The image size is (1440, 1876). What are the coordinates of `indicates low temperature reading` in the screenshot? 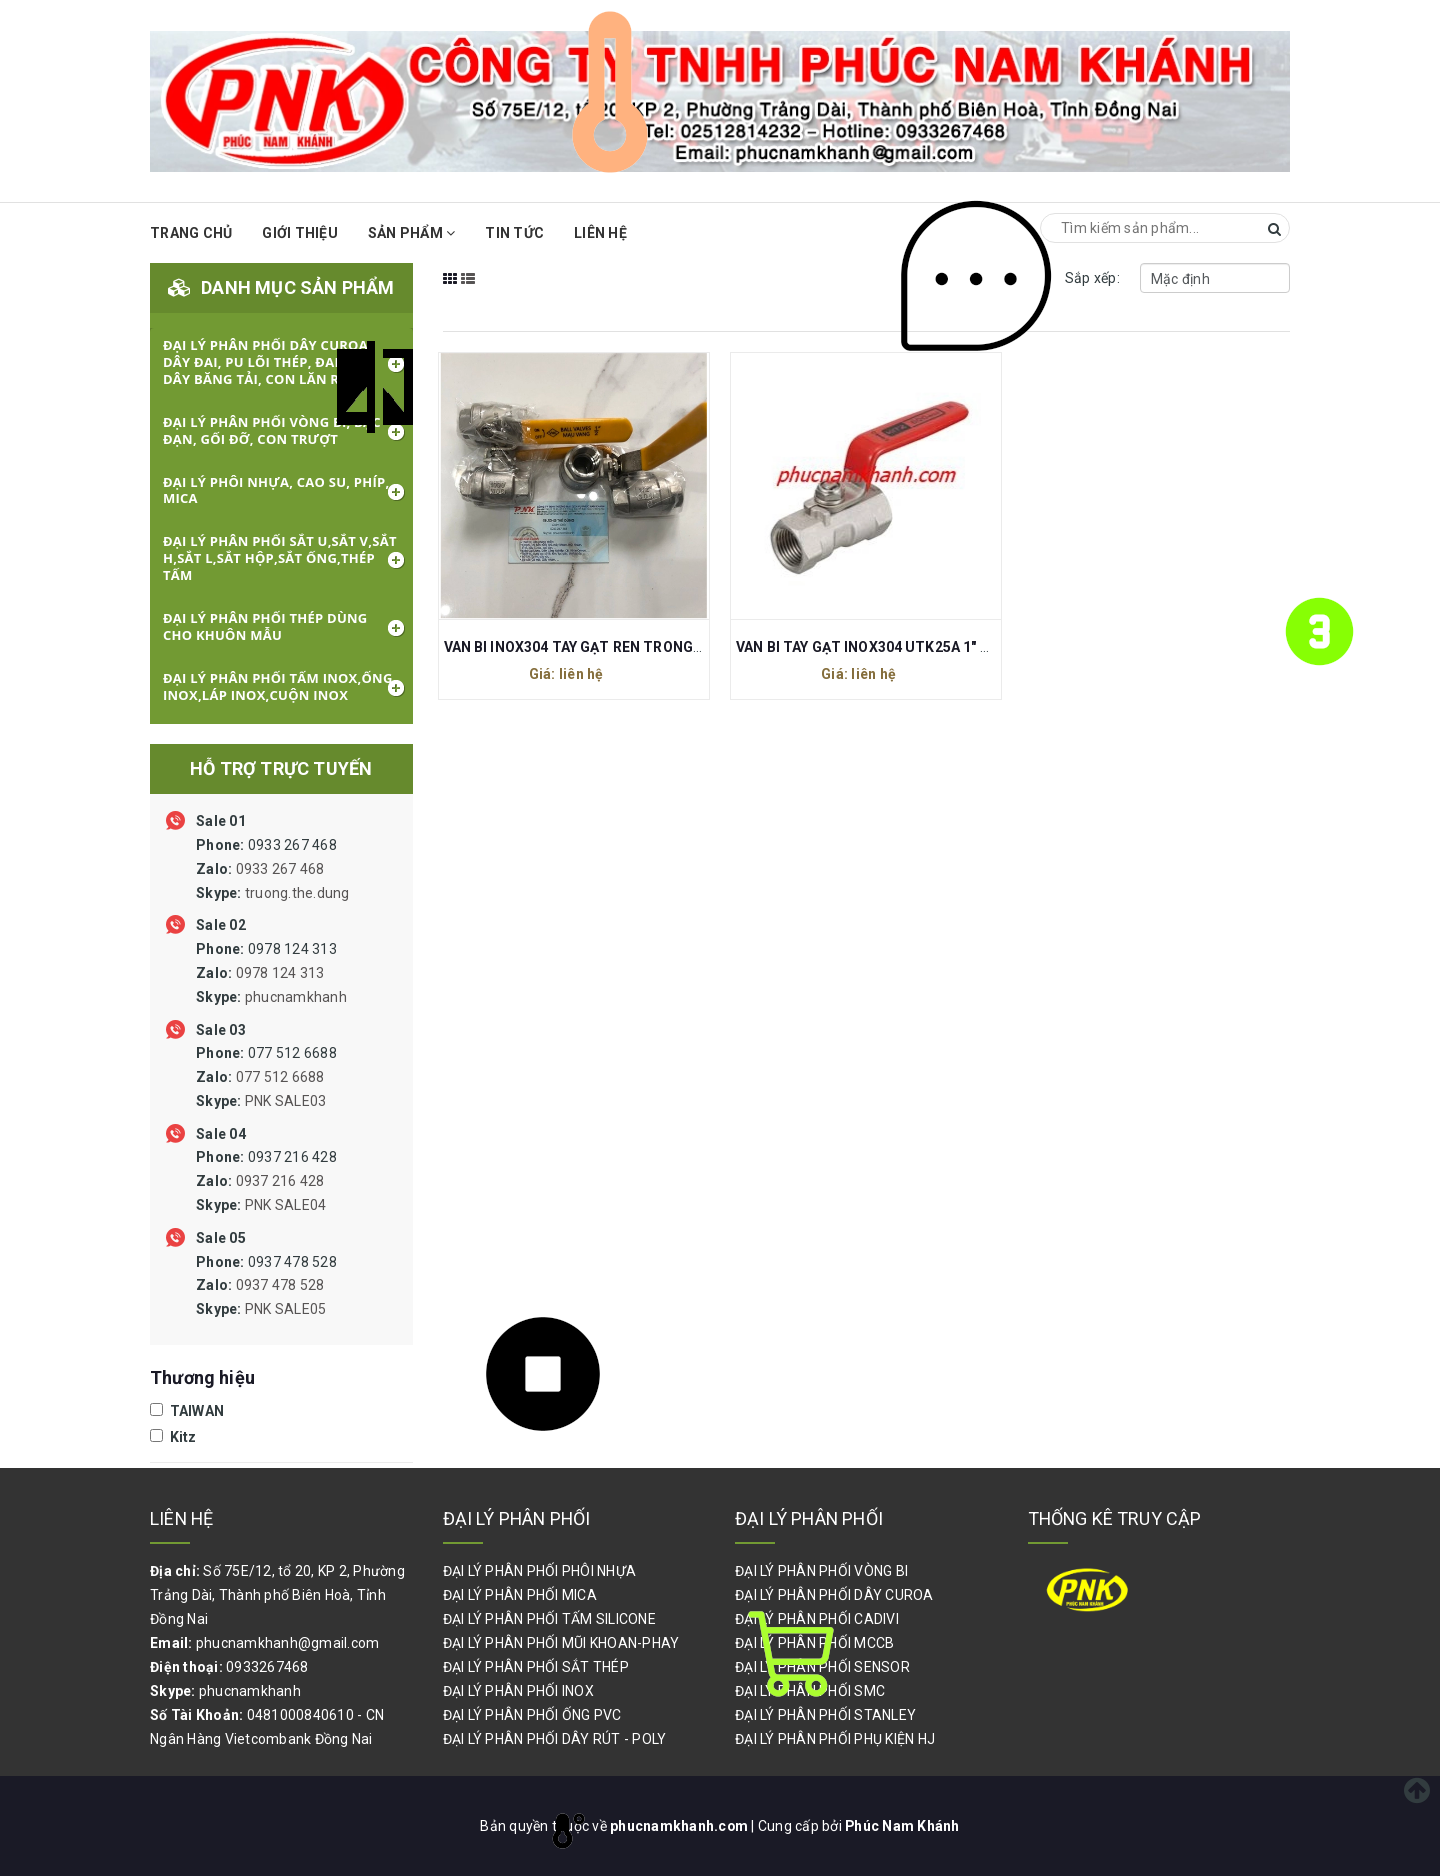 It's located at (567, 1831).